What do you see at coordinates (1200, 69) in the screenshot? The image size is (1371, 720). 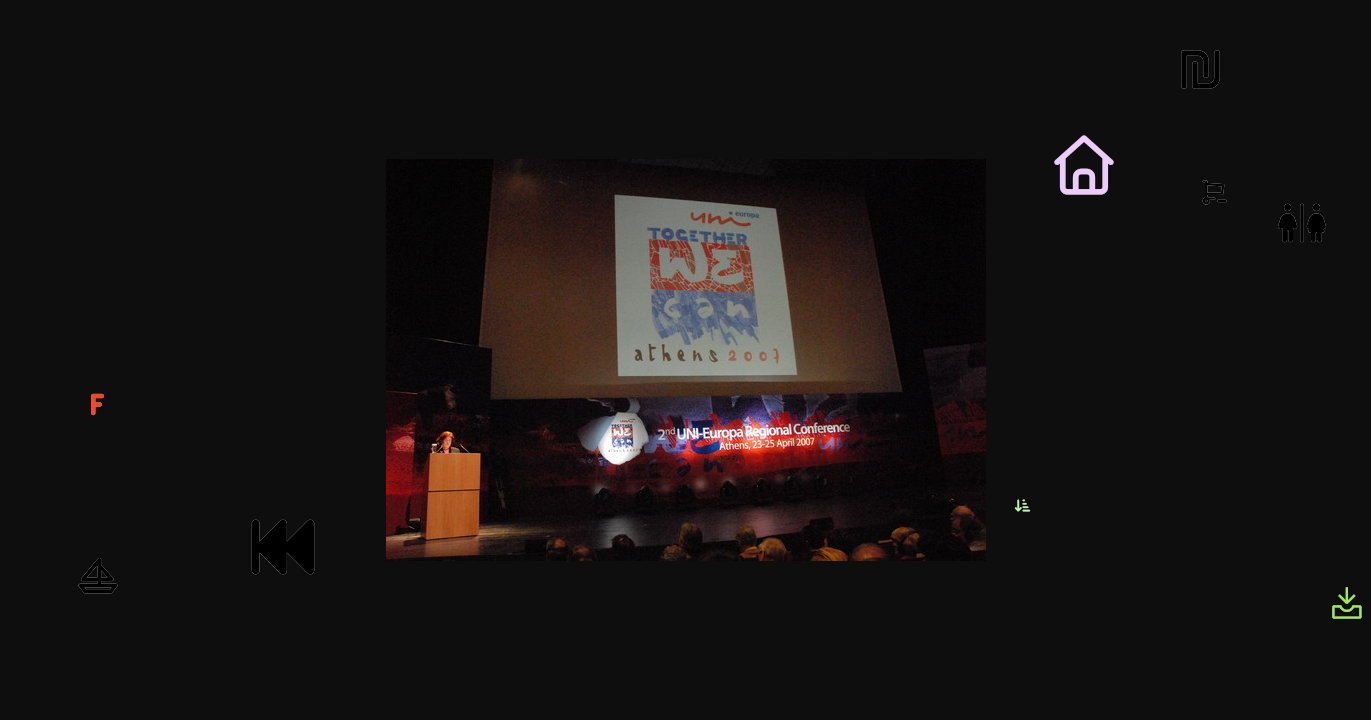 I see `indicates price or amount in Israeli shekels` at bounding box center [1200, 69].